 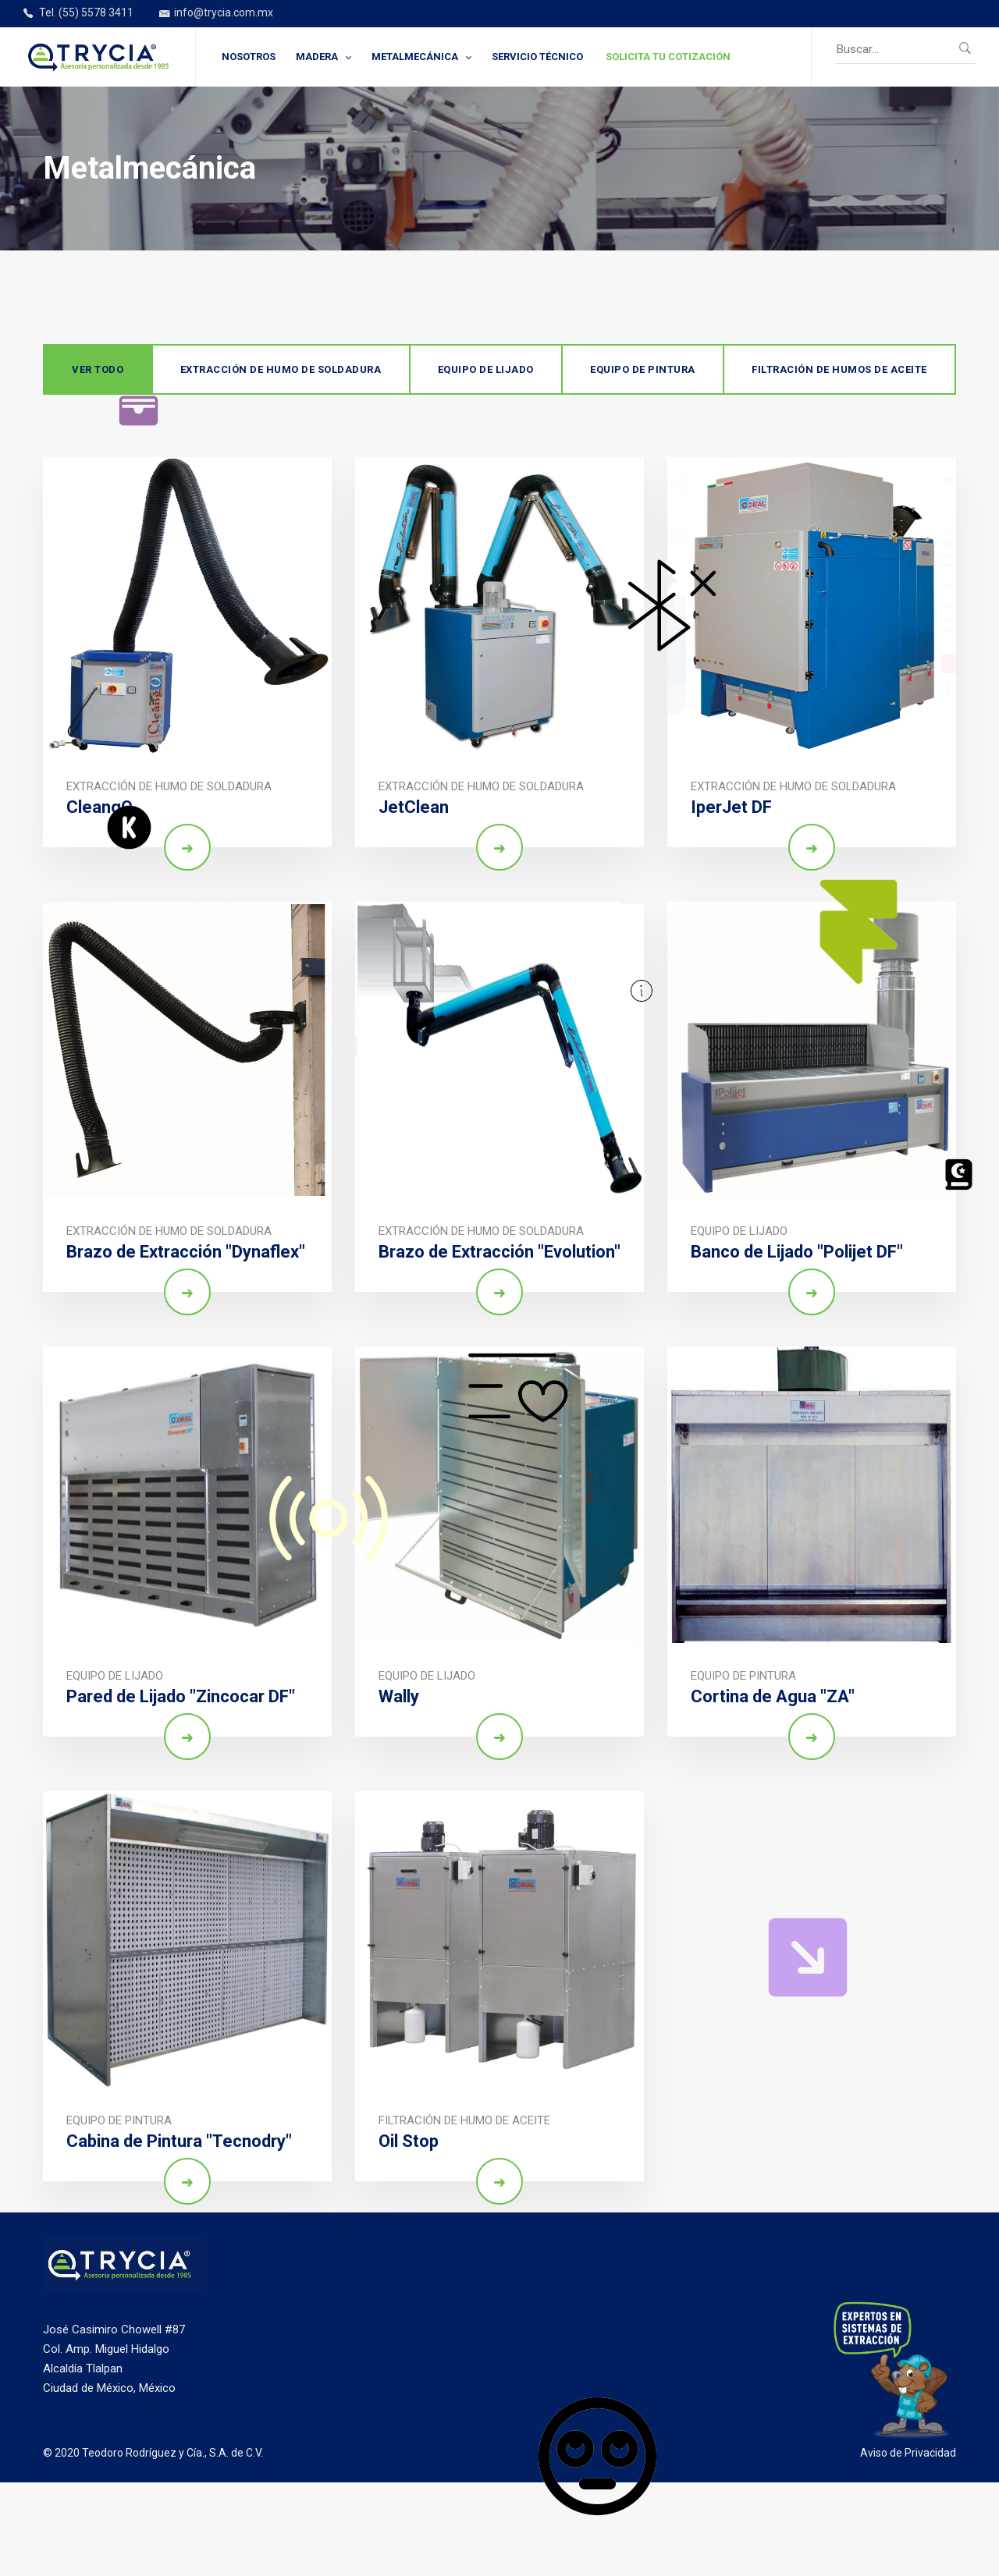 What do you see at coordinates (129, 827) in the screenshot?
I see `indicates a keyboard shortcut or hotkey` at bounding box center [129, 827].